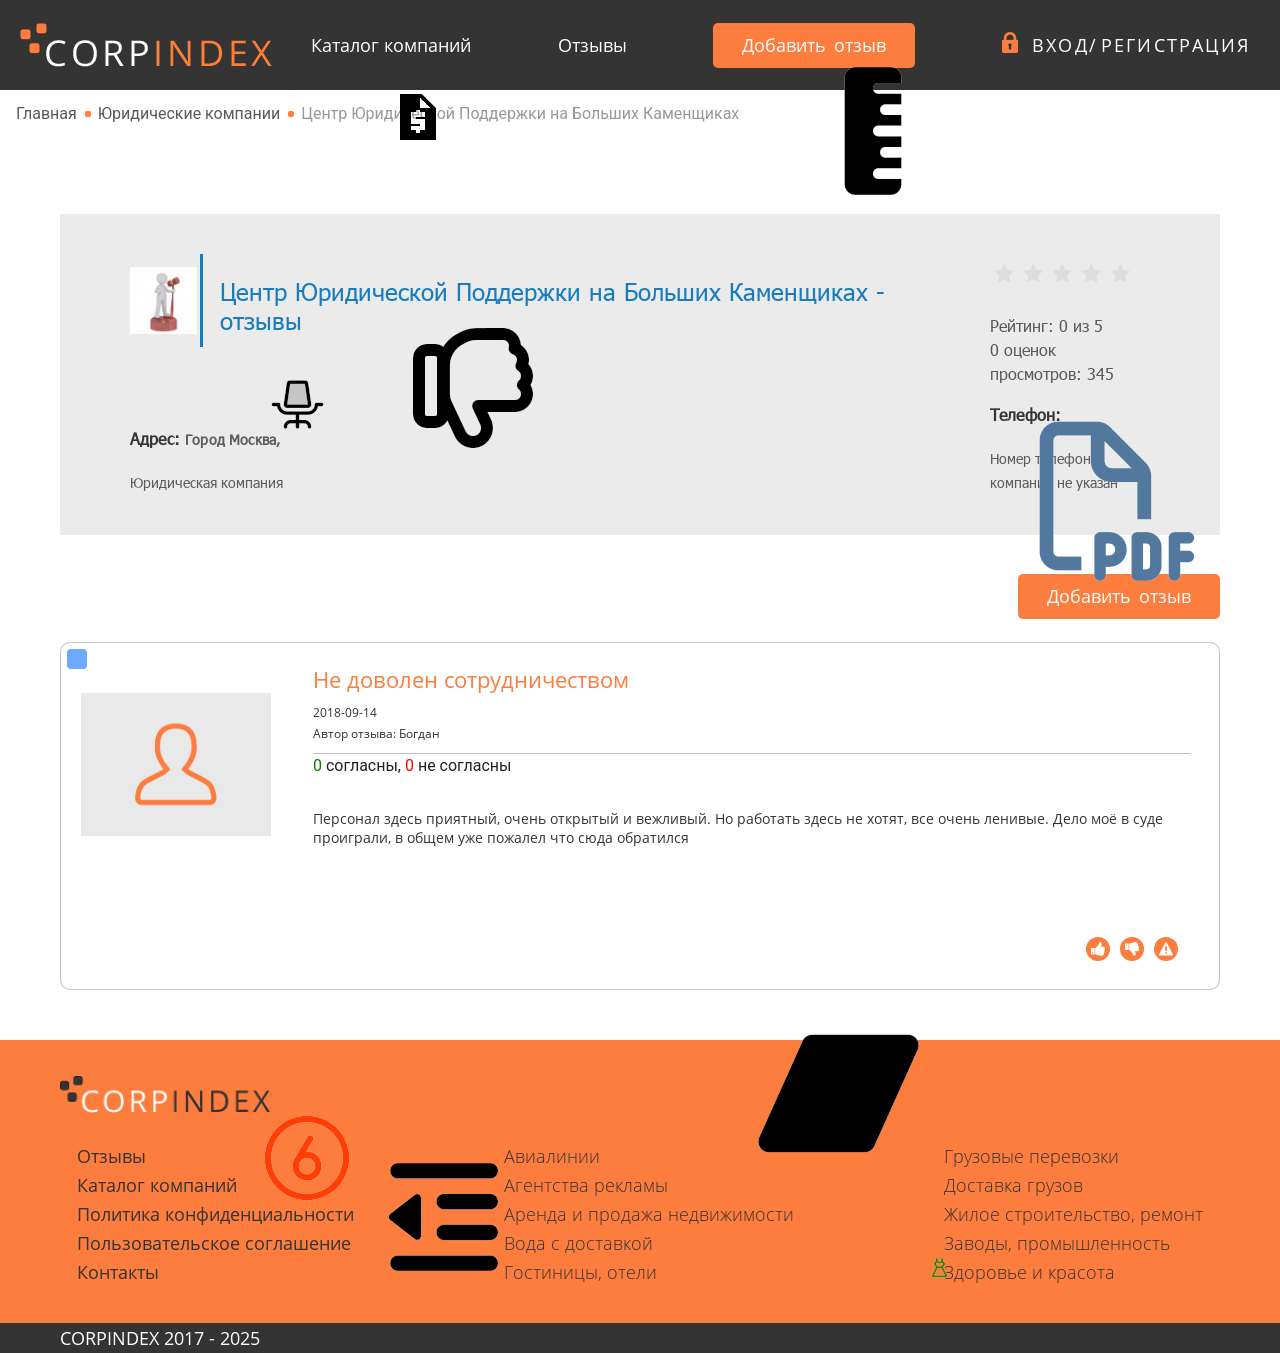 This screenshot has height=1353, width=1280. What do you see at coordinates (297, 404) in the screenshot?
I see `office or workspace settings` at bounding box center [297, 404].